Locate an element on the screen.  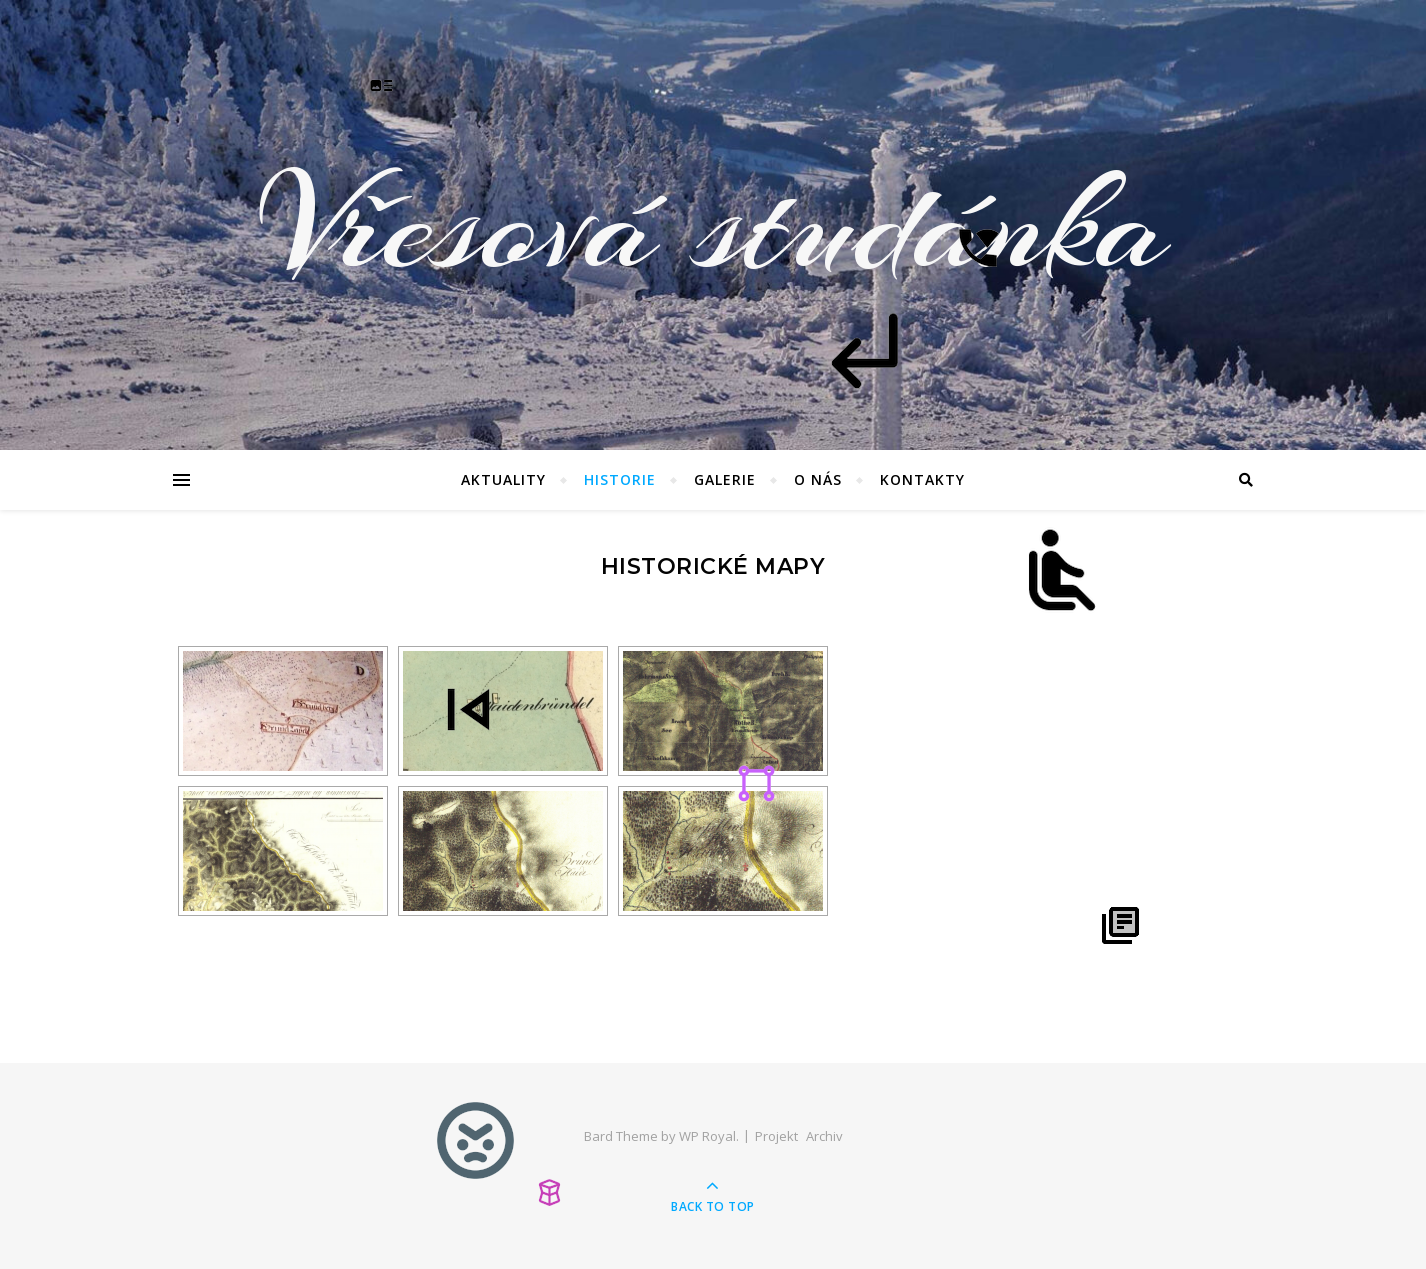
view 3D object or model is located at coordinates (549, 1192).